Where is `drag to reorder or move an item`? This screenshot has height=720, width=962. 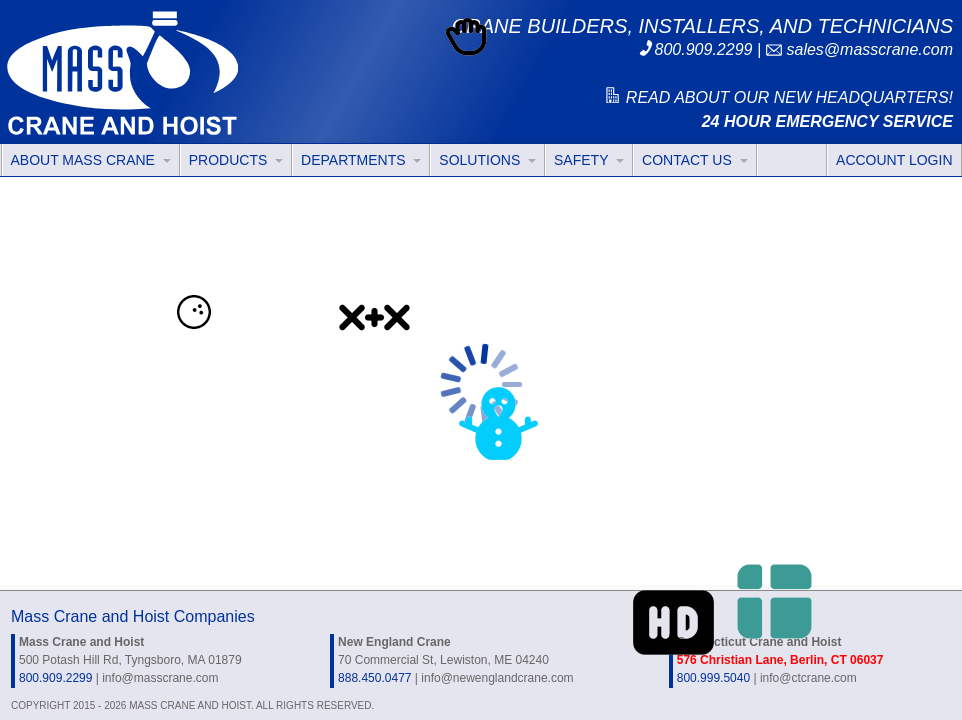
drag to reorder or move an item is located at coordinates (466, 35).